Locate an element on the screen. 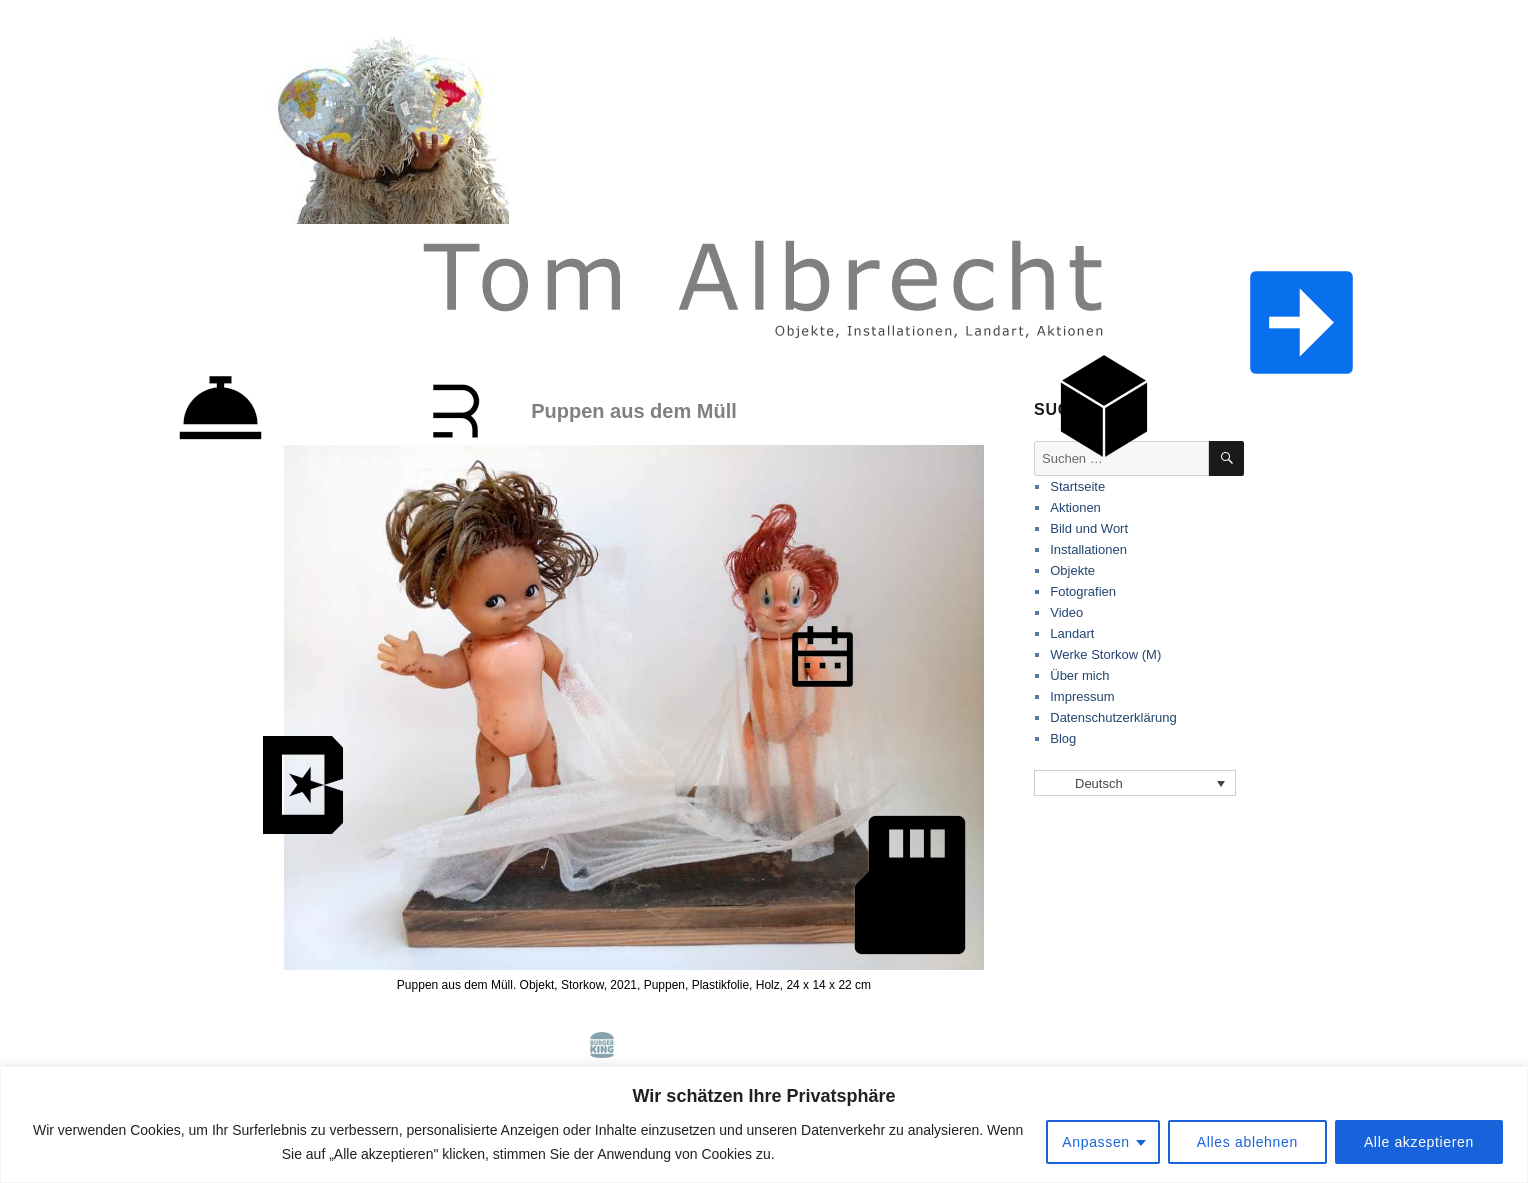 This screenshot has width=1528, height=1183. proceed to the next step is located at coordinates (1301, 322).